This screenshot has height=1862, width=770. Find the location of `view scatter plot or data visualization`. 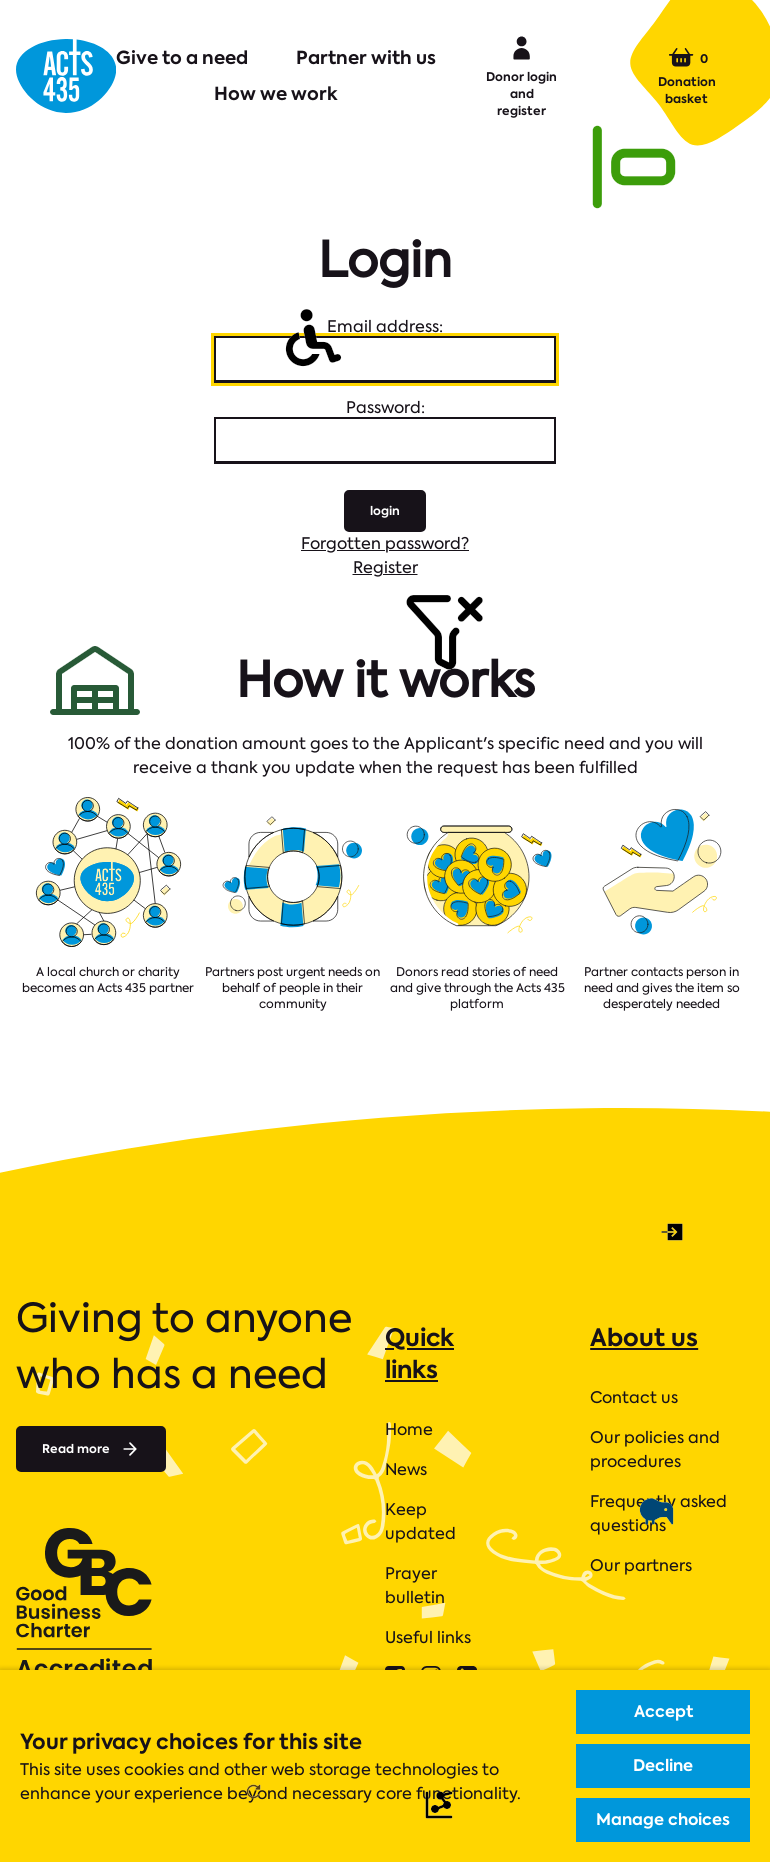

view scatter plot or data visualization is located at coordinates (439, 1805).